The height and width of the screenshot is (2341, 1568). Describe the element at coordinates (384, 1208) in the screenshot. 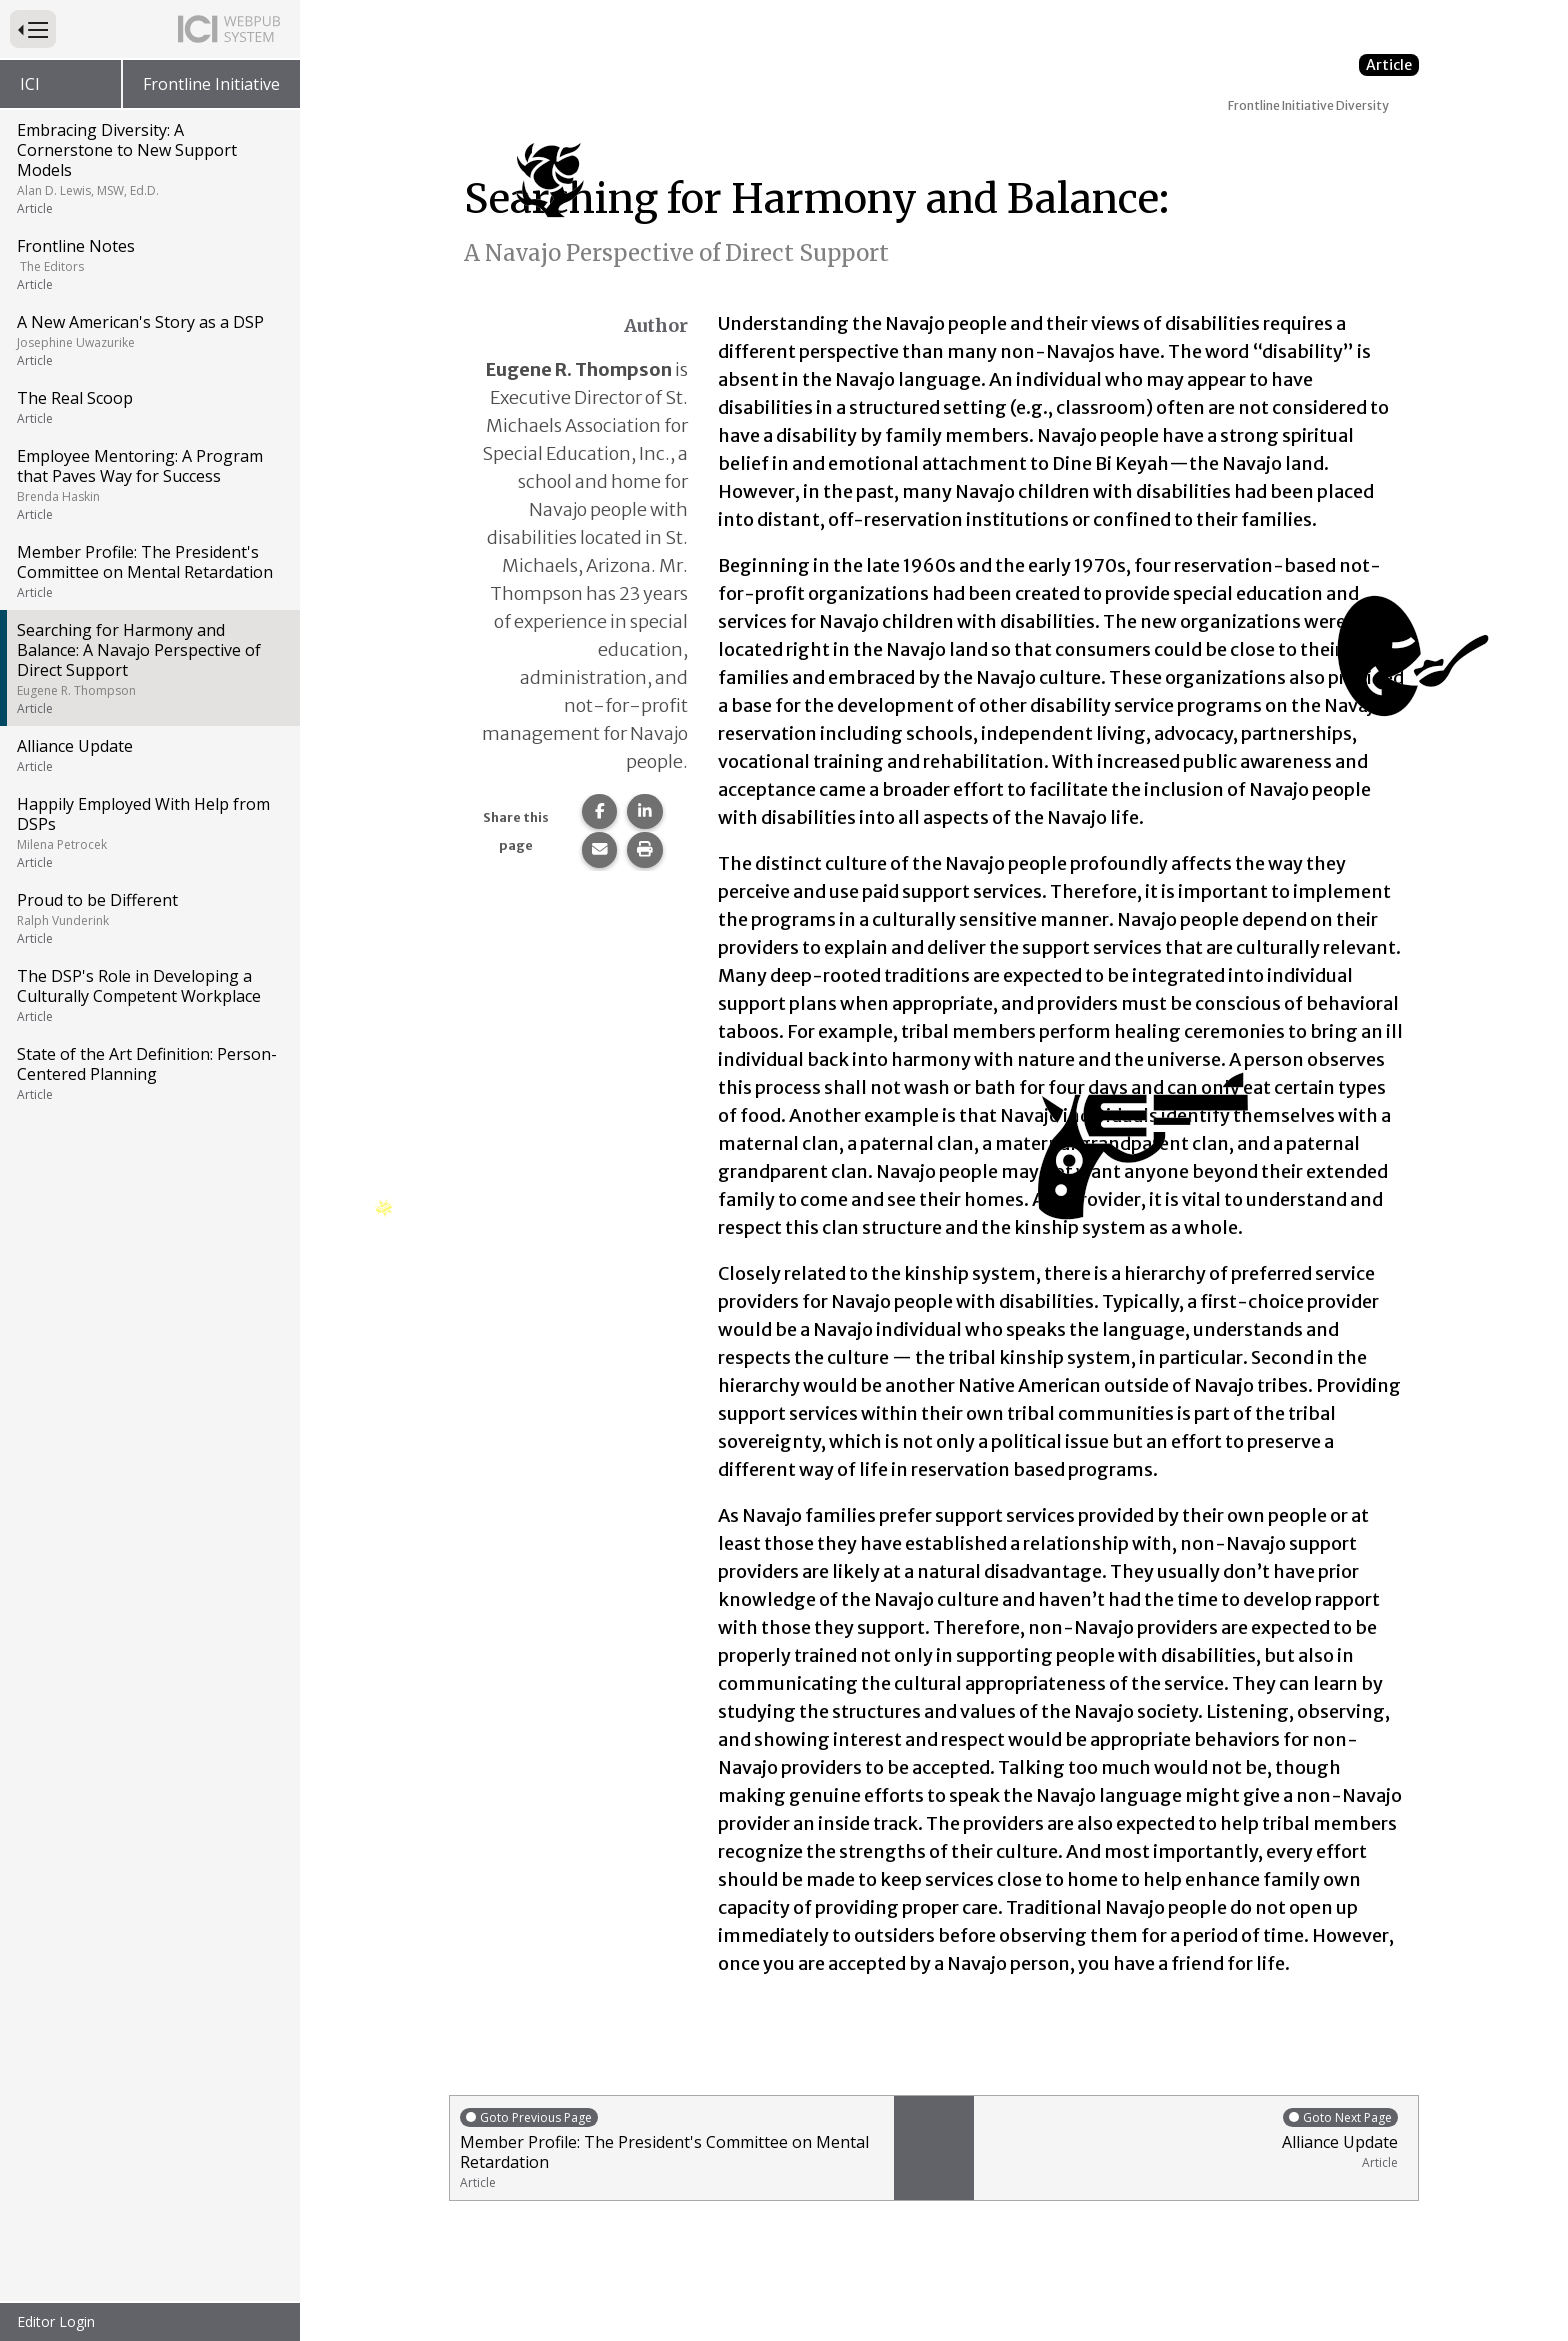

I see `view in-game currency or gold balance` at that location.